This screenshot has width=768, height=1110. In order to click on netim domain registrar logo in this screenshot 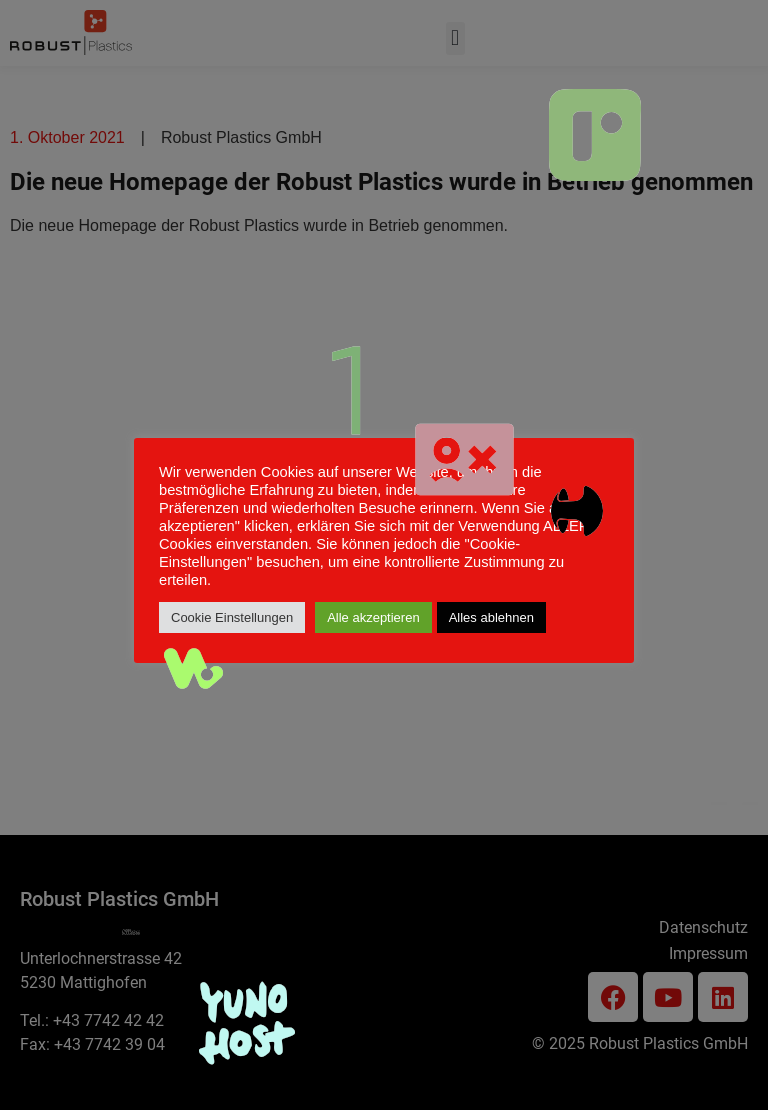, I will do `click(193, 668)`.